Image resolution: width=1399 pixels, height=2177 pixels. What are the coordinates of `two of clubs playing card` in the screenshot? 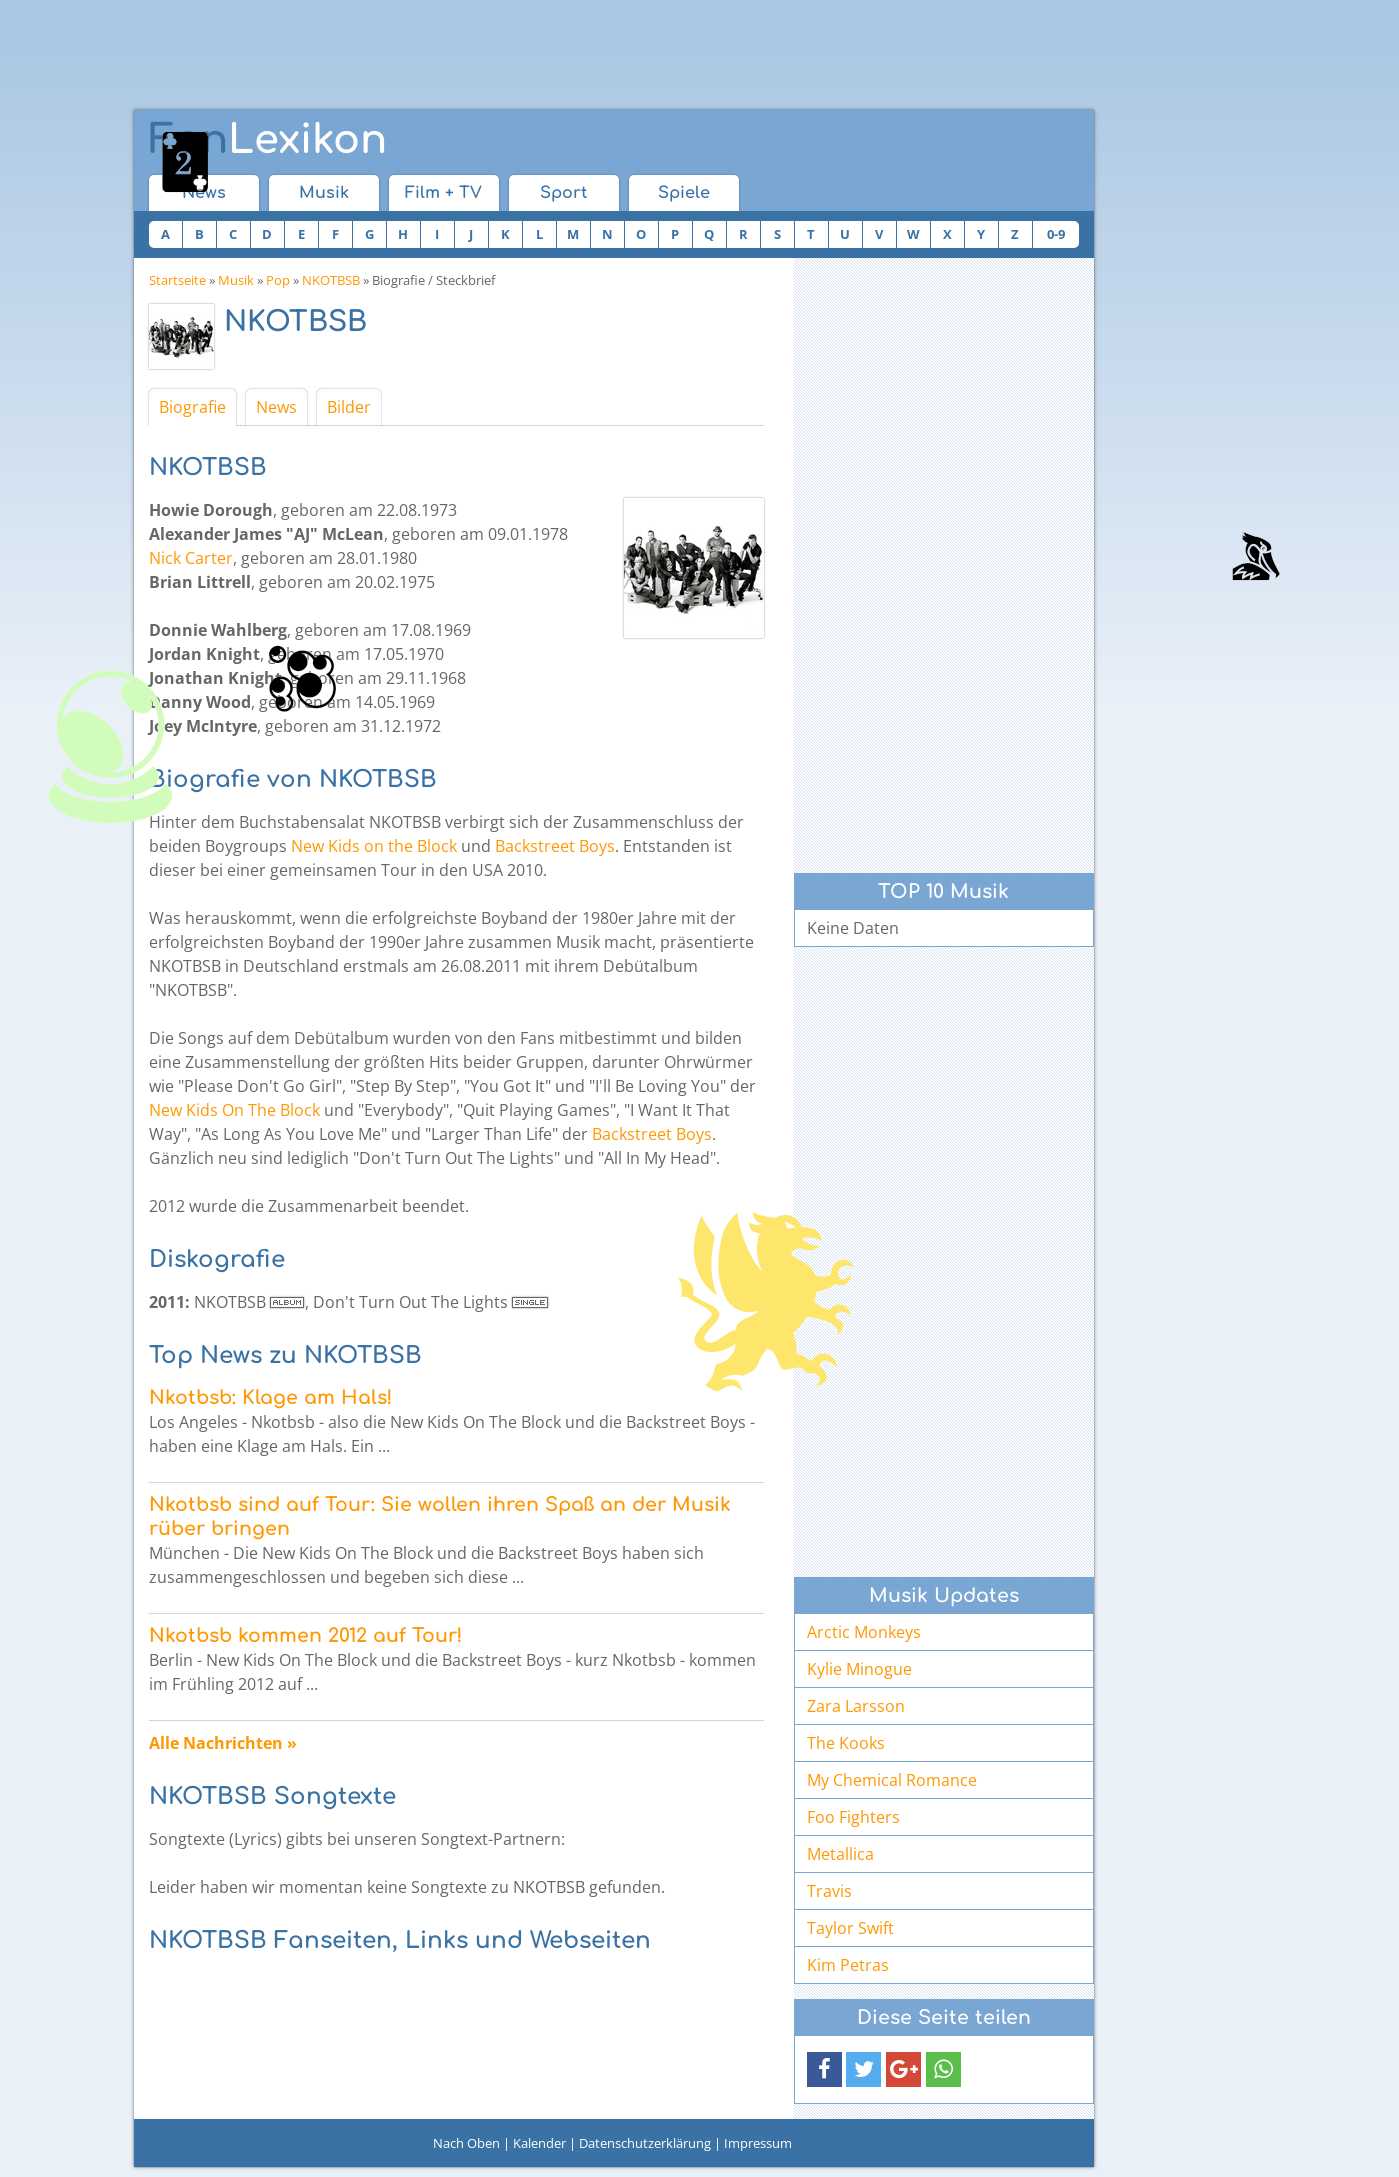 It's located at (185, 162).